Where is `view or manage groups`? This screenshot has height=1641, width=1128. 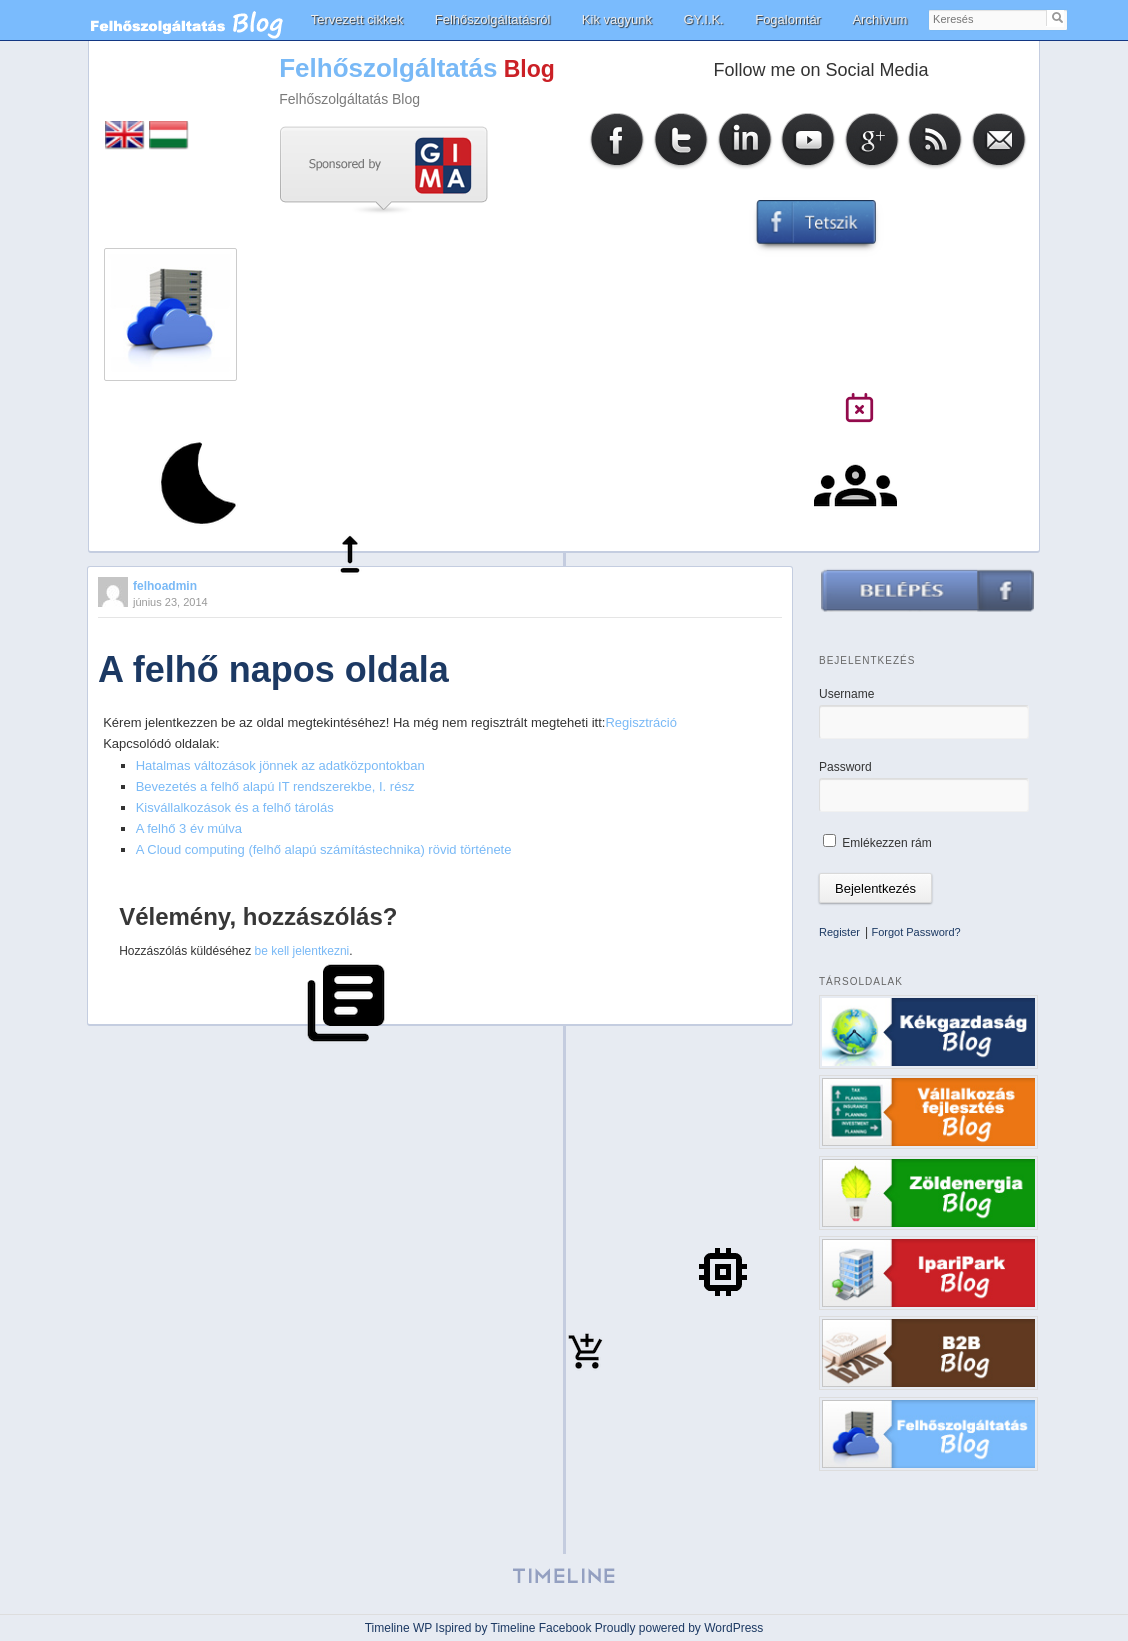 view or manage groups is located at coordinates (855, 485).